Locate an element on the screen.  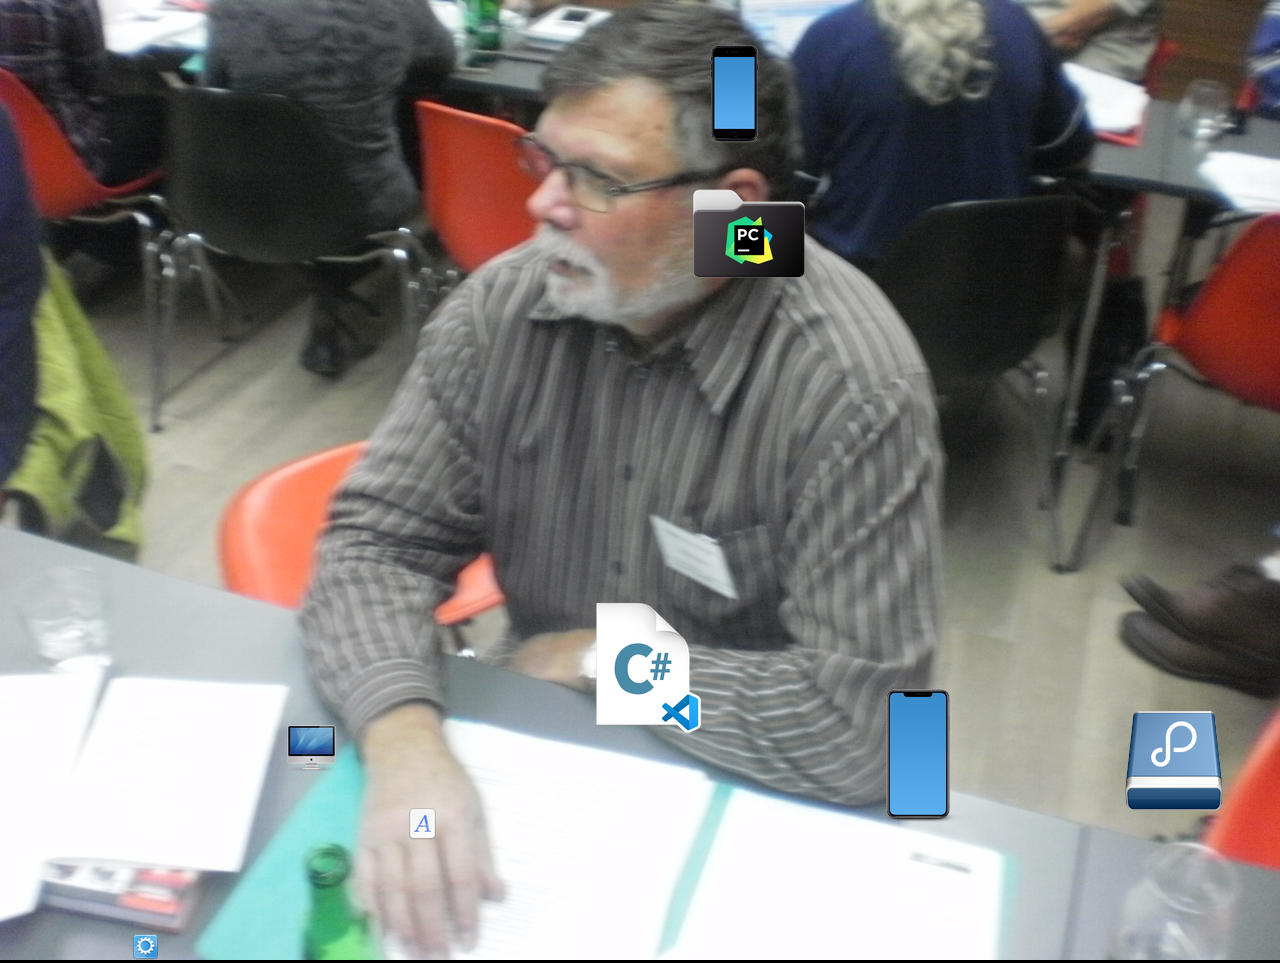
access system application settings is located at coordinates (145, 946).